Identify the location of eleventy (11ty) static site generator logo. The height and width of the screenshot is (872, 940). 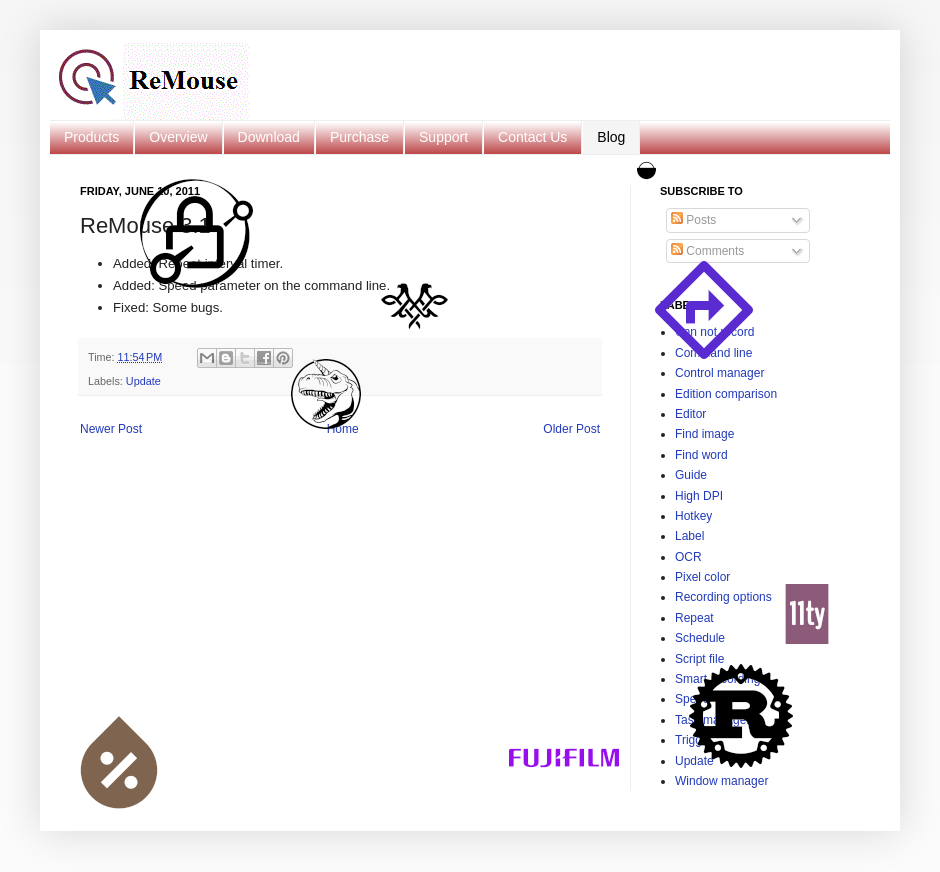
(807, 614).